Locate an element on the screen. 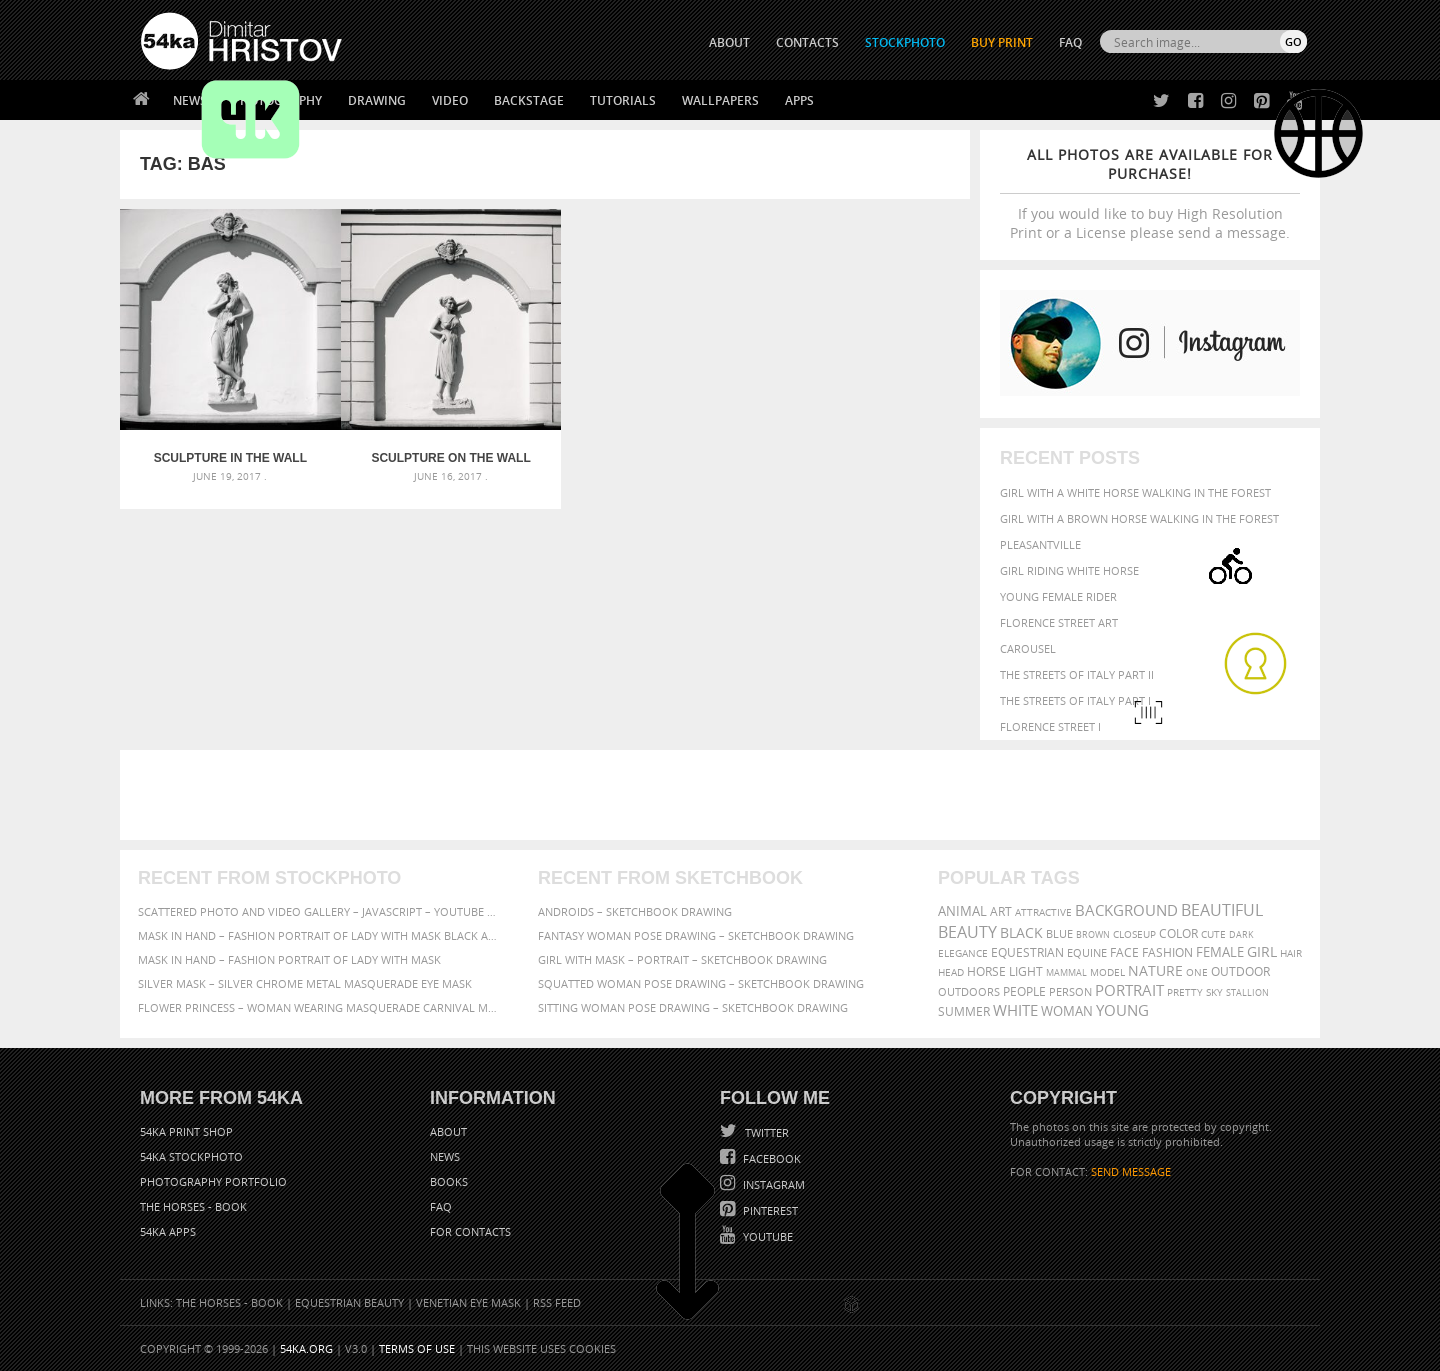  view package or dependency details is located at coordinates (851, 1304).